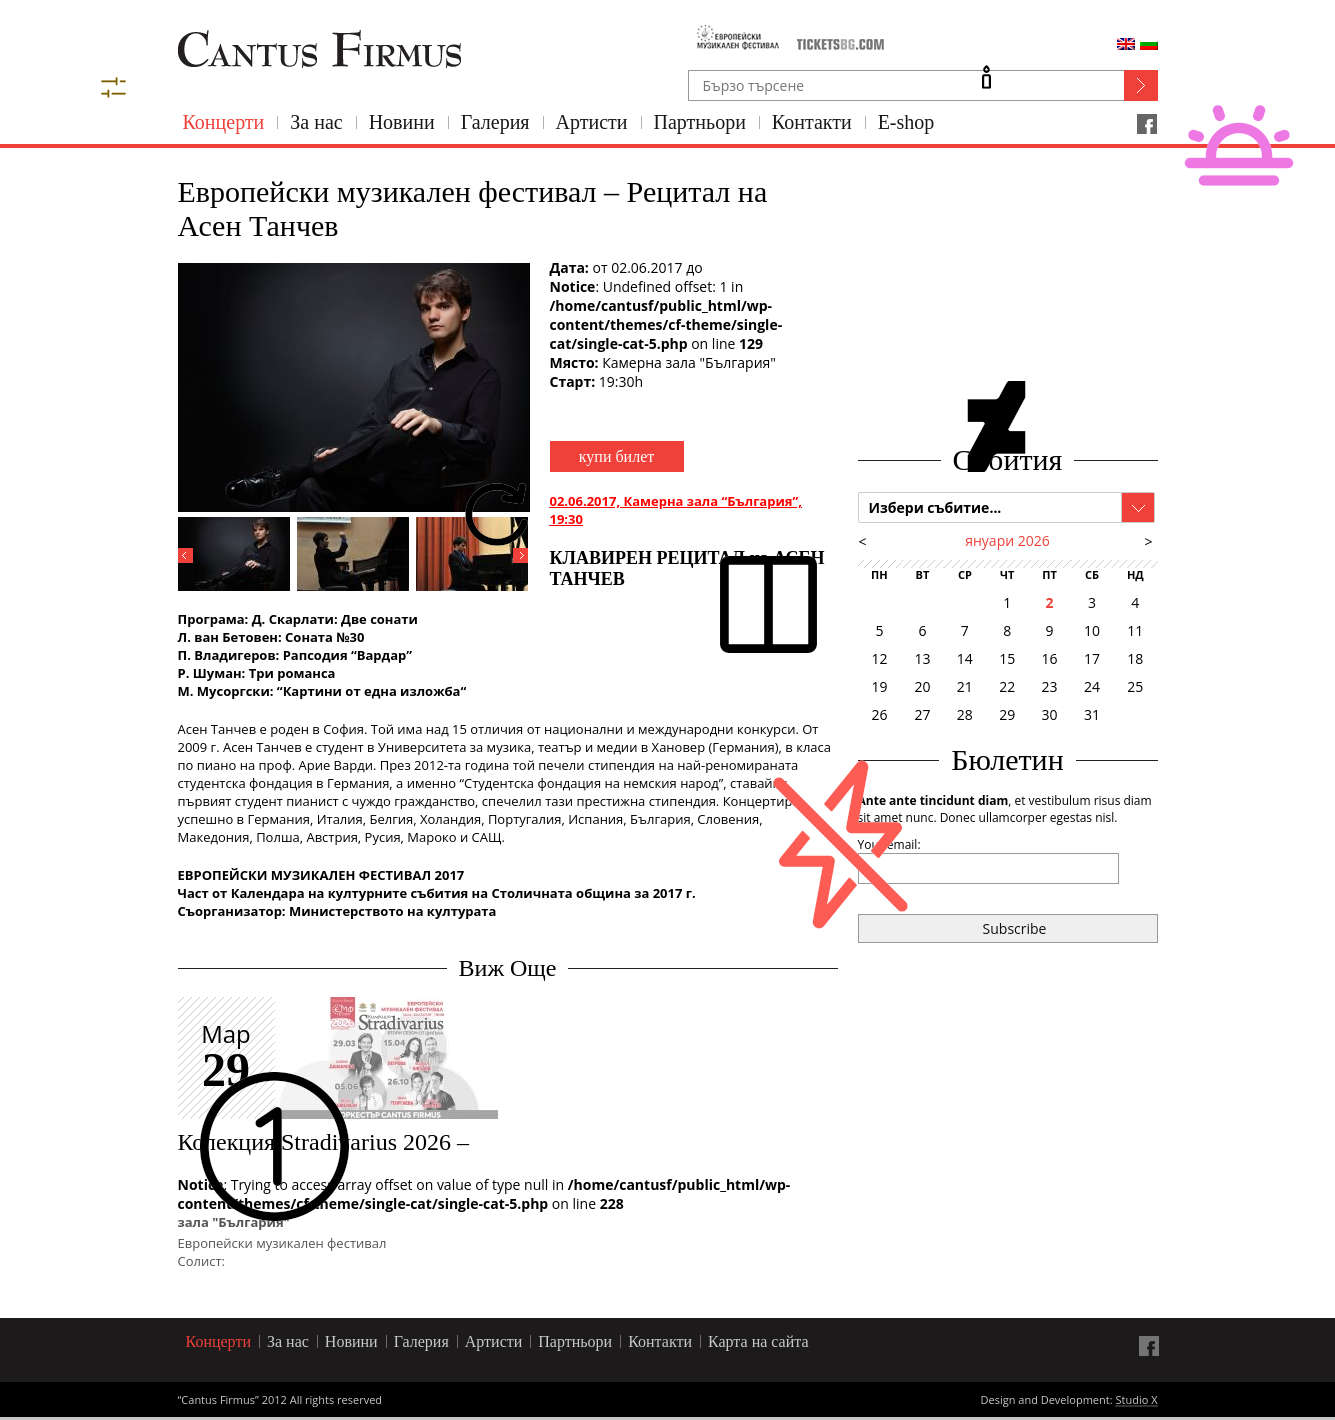  What do you see at coordinates (274, 1146) in the screenshot?
I see `indicates the first step in a process or sequence` at bounding box center [274, 1146].